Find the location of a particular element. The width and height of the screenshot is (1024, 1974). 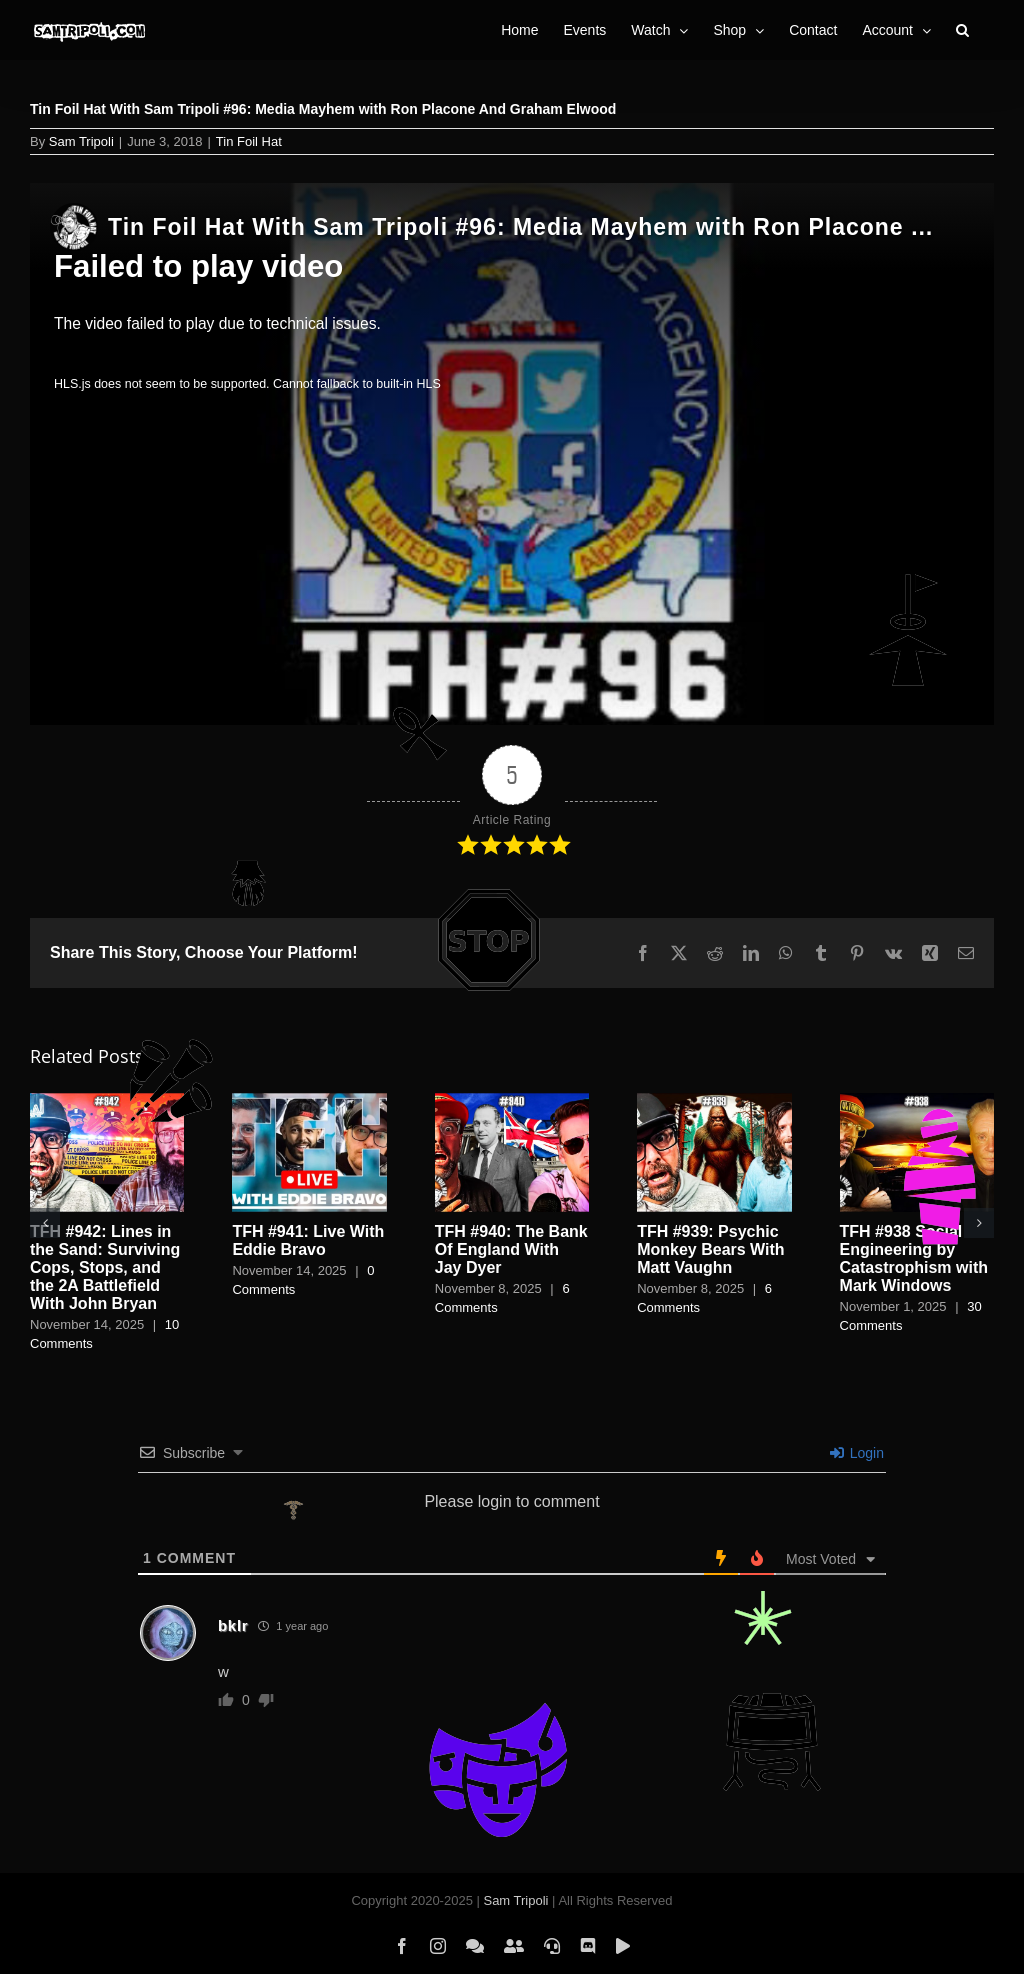

play sound effects or celebration audio is located at coordinates (171, 1080).